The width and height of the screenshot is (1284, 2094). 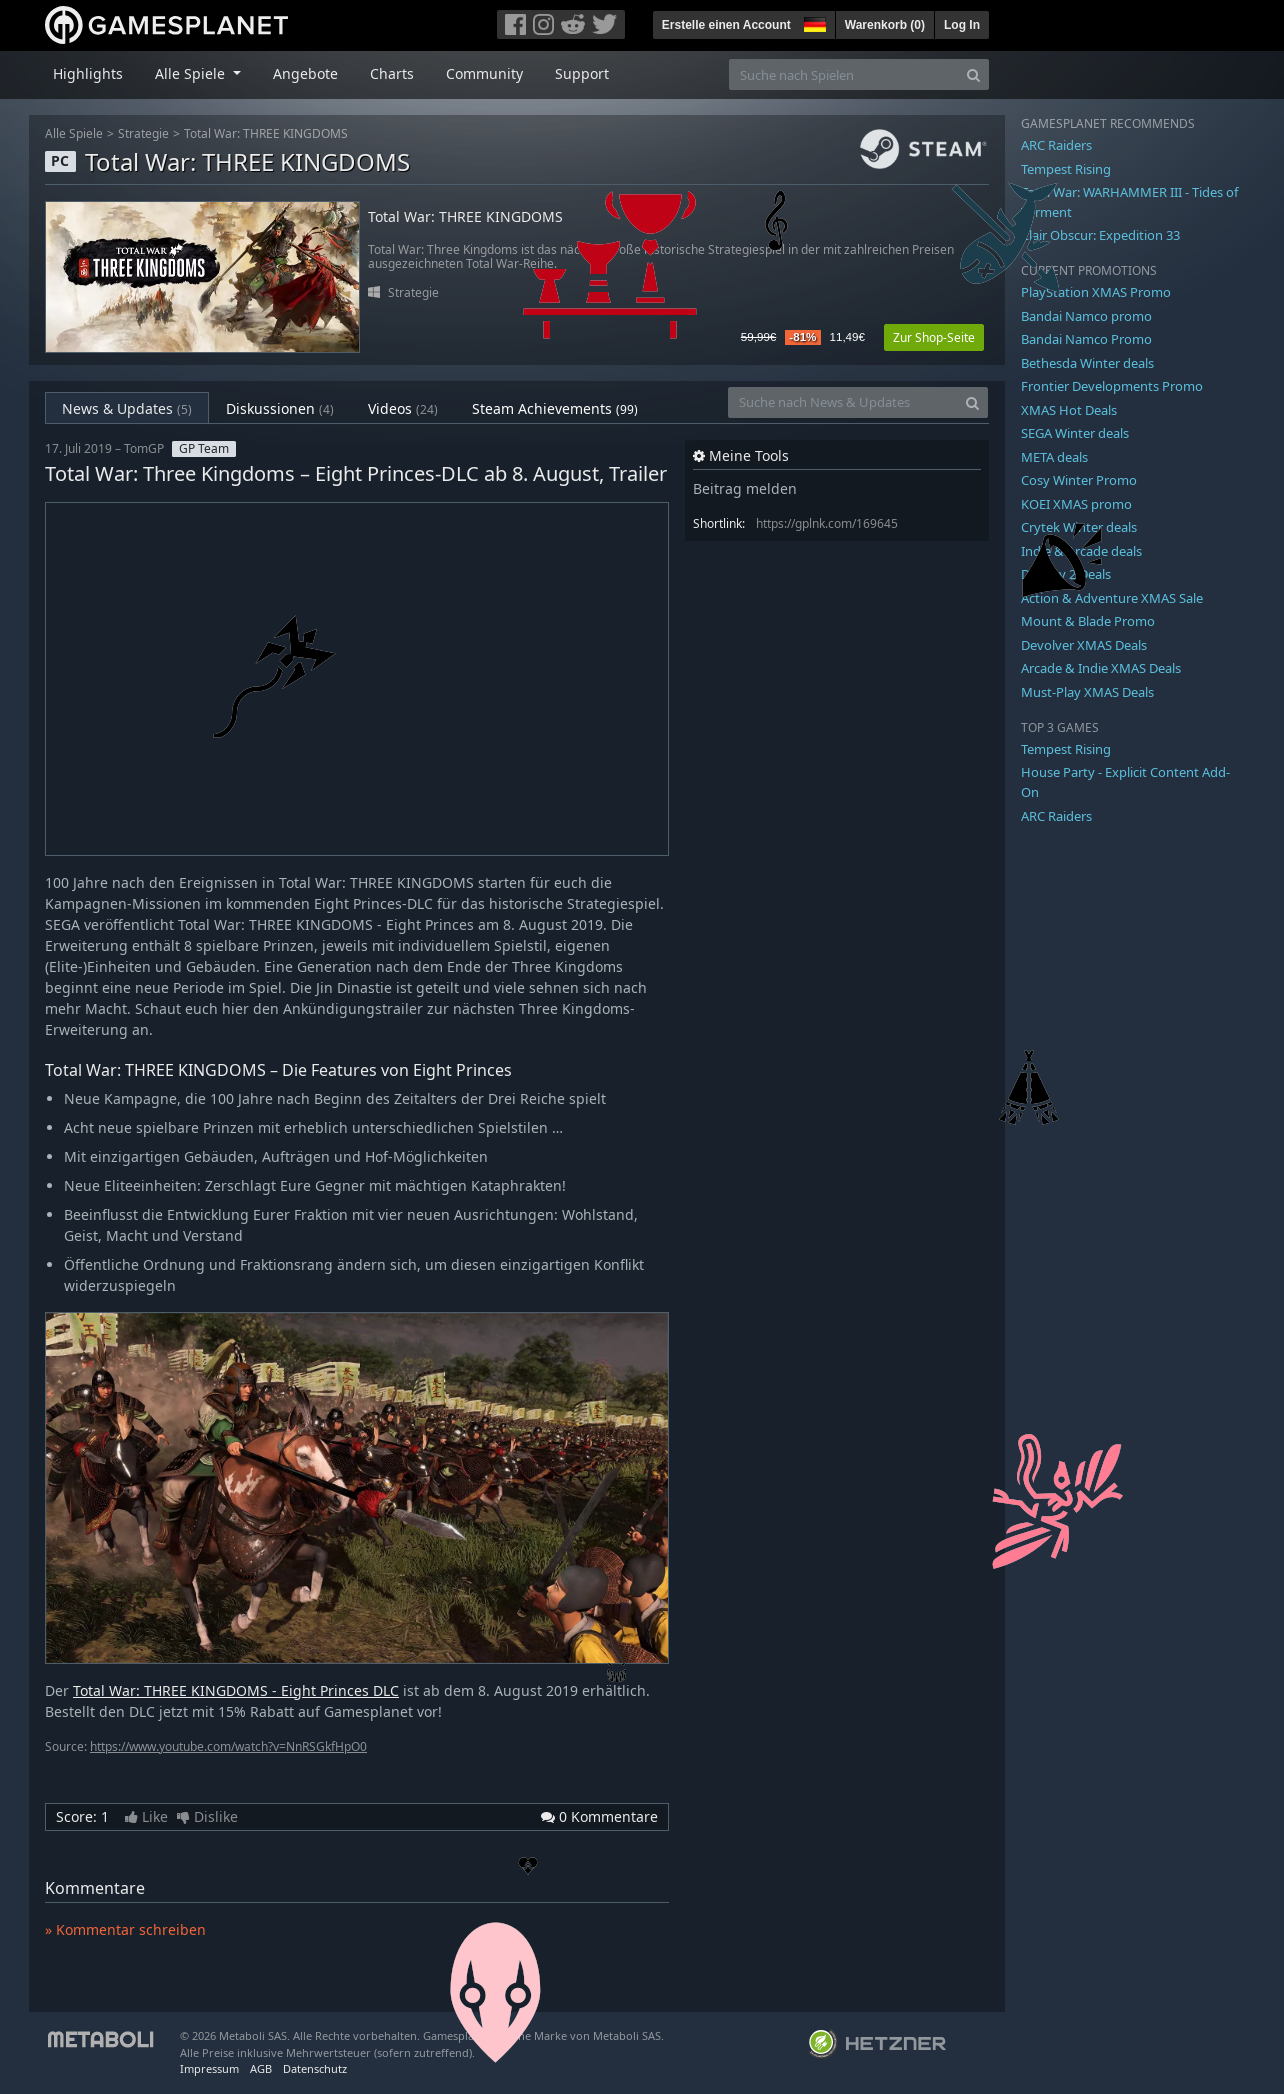 I want to click on spearfishing activity or game mode, so click(x=1005, y=237).